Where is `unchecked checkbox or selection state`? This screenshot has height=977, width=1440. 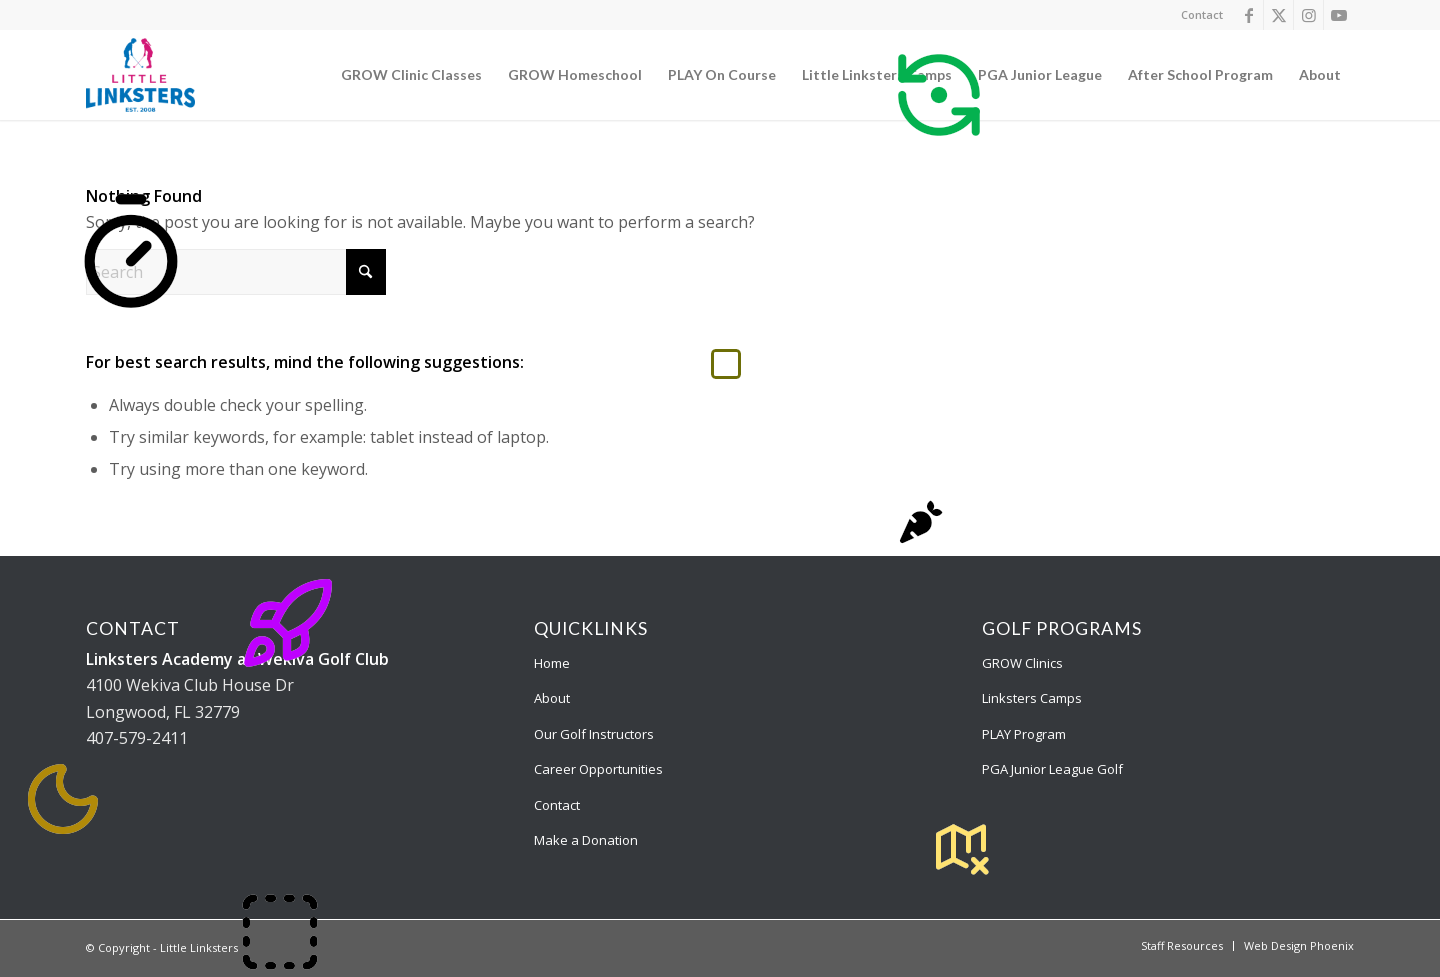
unchecked checkbox or selection state is located at coordinates (726, 364).